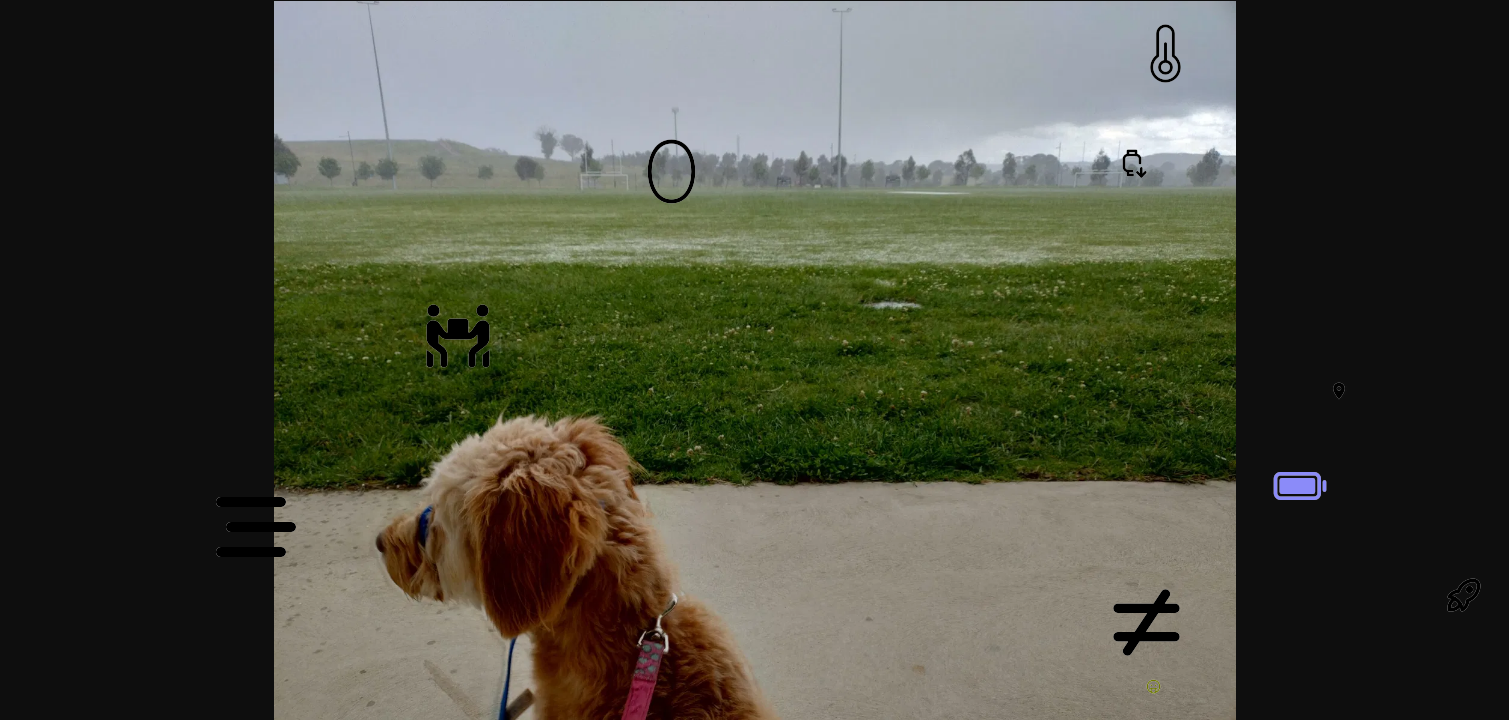 The image size is (1509, 720). I want to click on view current location on map, so click(1339, 391).